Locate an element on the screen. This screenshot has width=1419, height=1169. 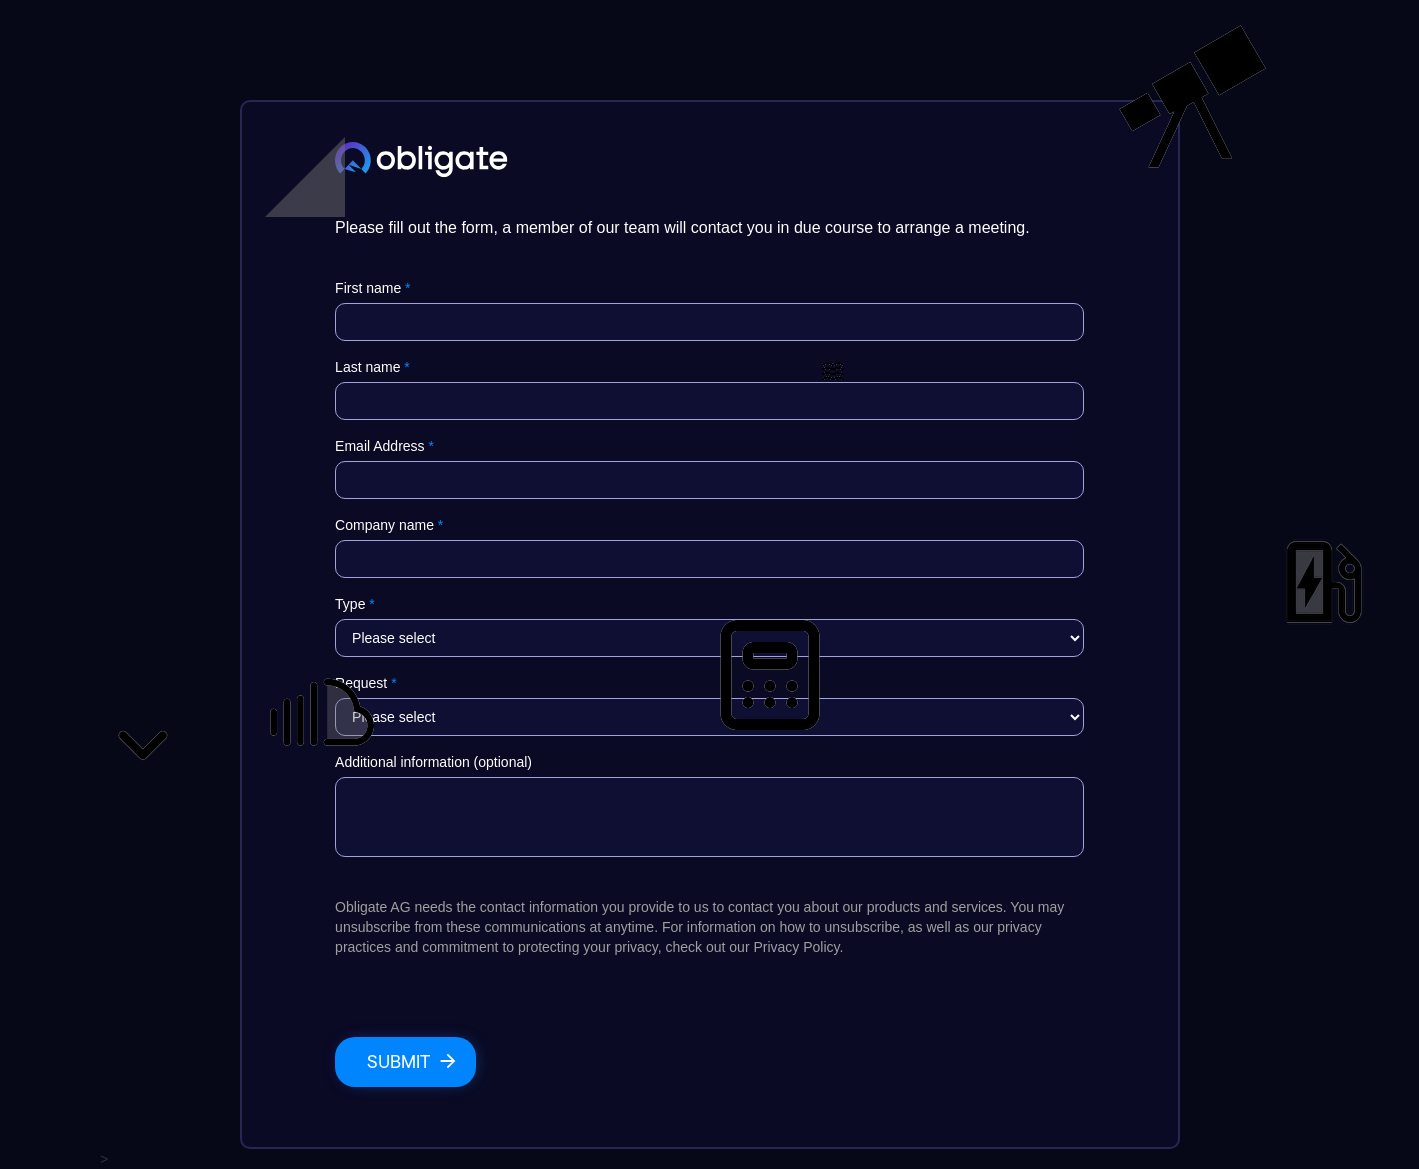
open the calculator app is located at coordinates (770, 675).